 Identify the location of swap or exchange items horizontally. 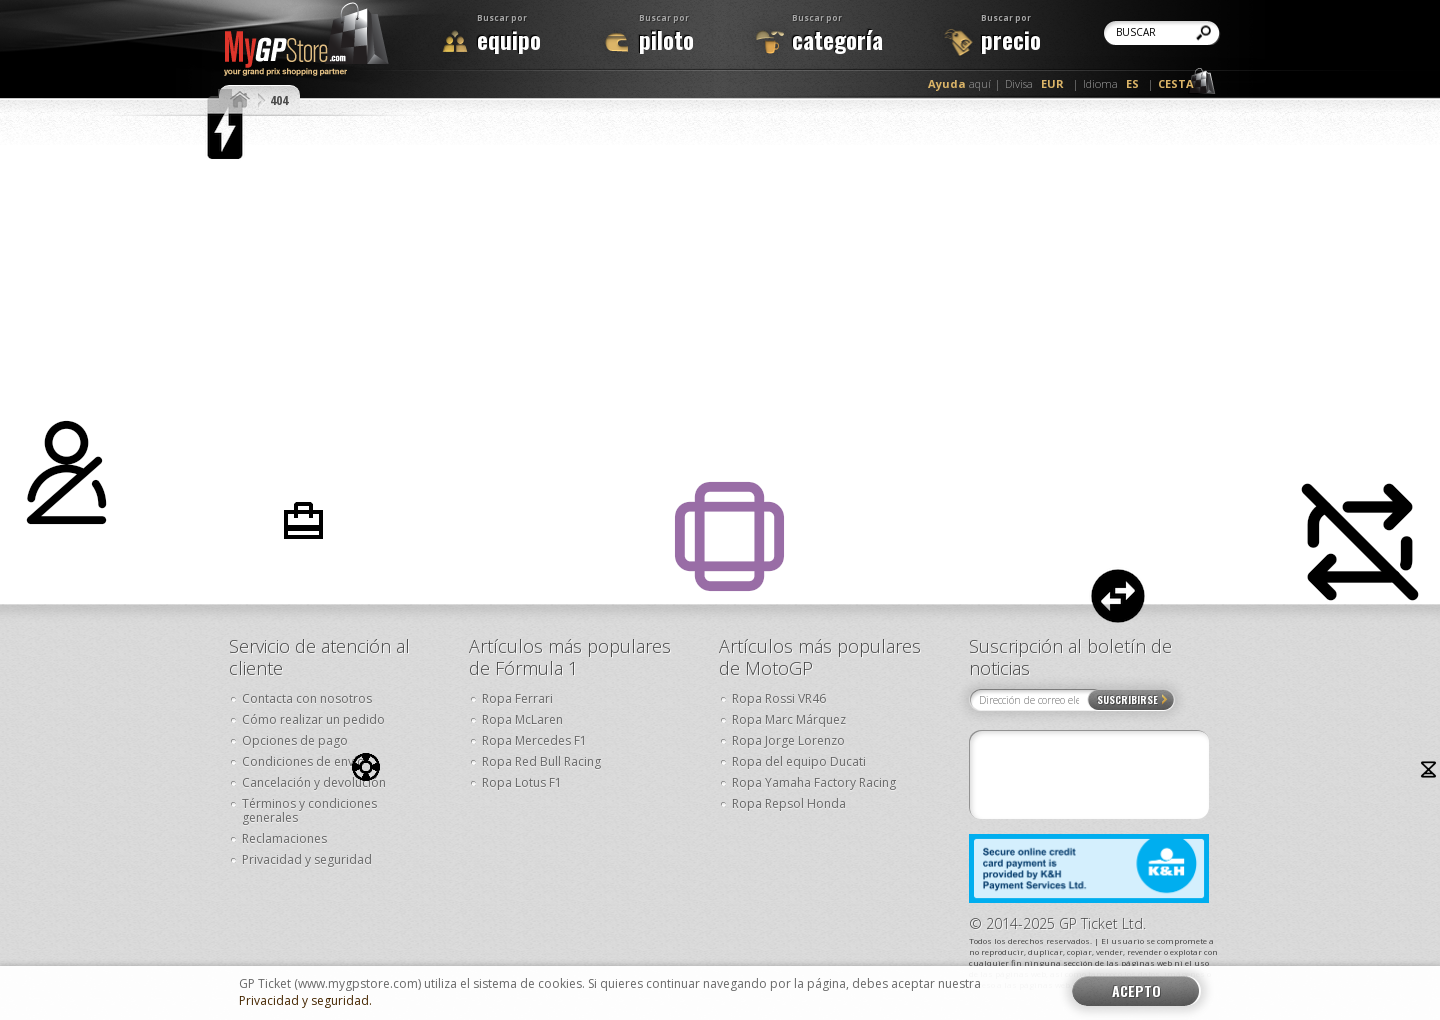
(1118, 596).